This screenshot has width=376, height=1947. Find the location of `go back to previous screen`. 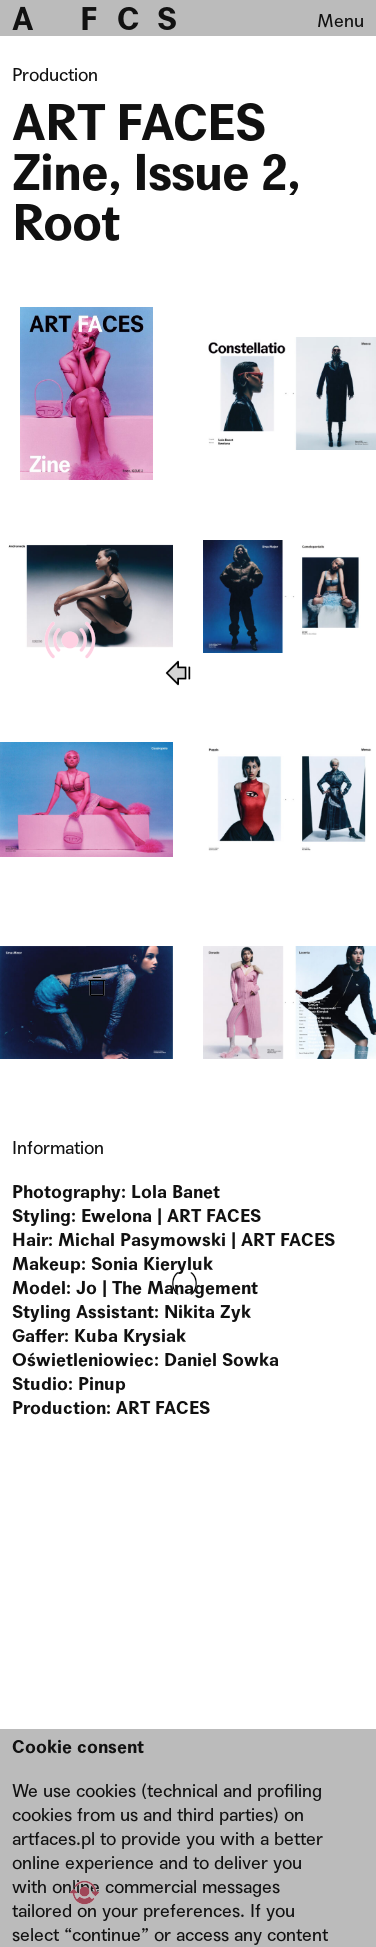

go back to previous screen is located at coordinates (179, 673).